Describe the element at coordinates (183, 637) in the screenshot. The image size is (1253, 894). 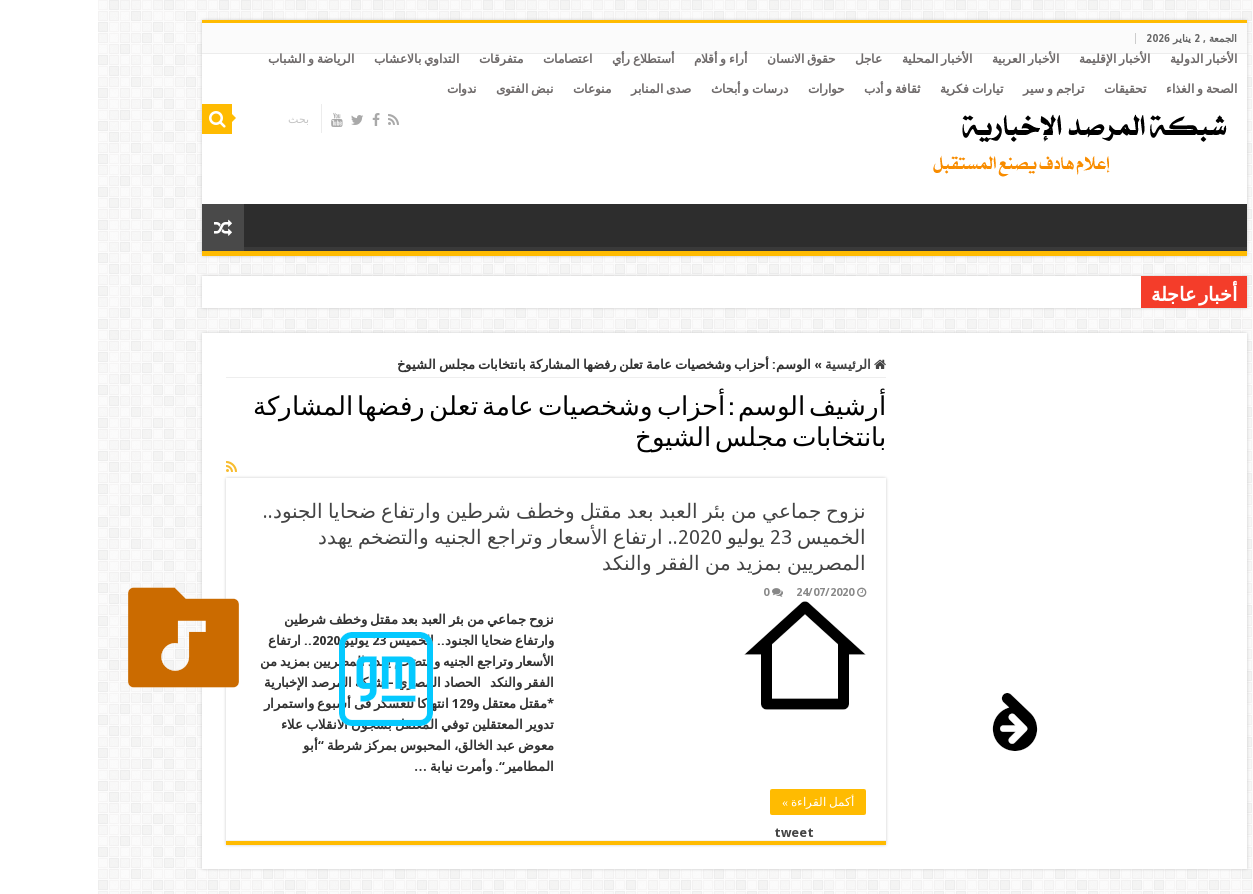
I see `open your music folder` at that location.